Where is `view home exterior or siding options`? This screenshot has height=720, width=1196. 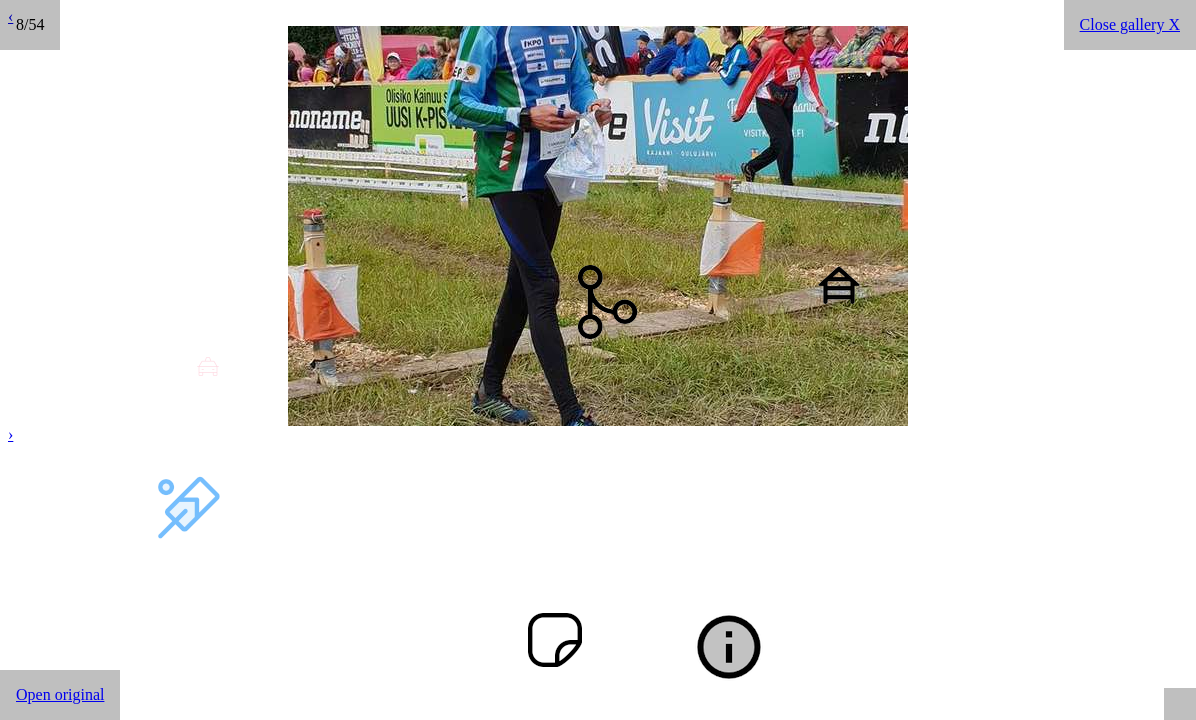 view home exterior or siding options is located at coordinates (839, 286).